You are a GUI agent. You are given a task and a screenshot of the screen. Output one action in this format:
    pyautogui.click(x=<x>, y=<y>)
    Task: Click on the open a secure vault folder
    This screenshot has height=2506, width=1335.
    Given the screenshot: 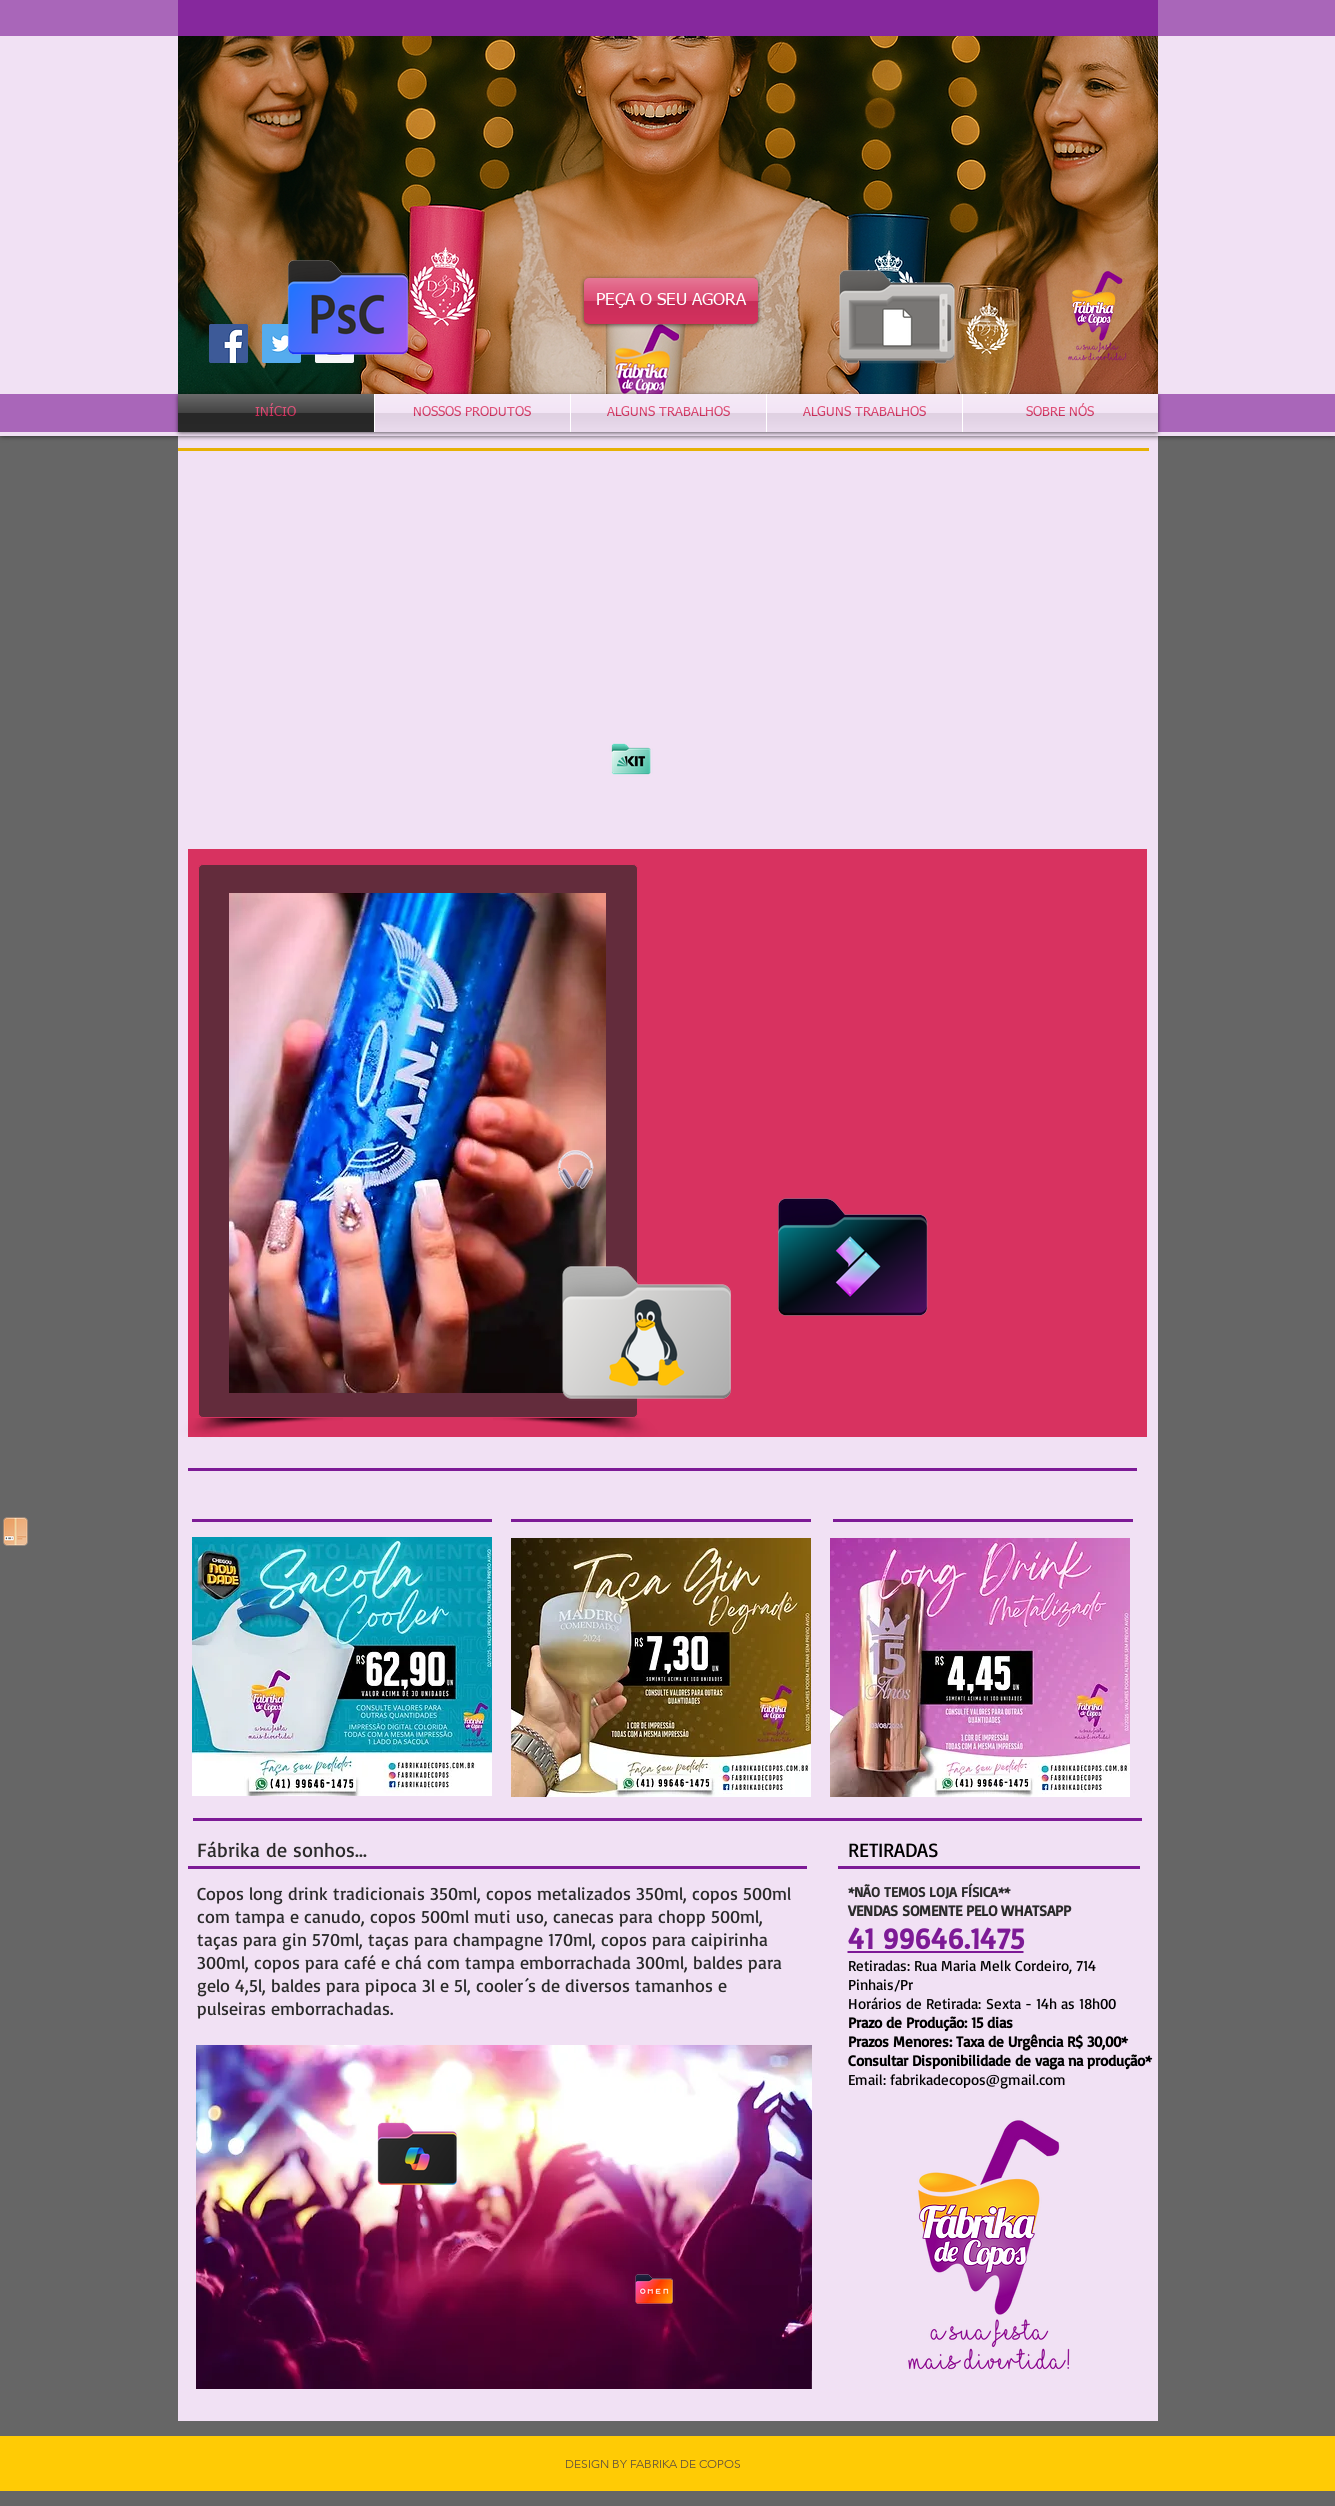 What is the action you would take?
    pyautogui.click(x=896, y=318)
    